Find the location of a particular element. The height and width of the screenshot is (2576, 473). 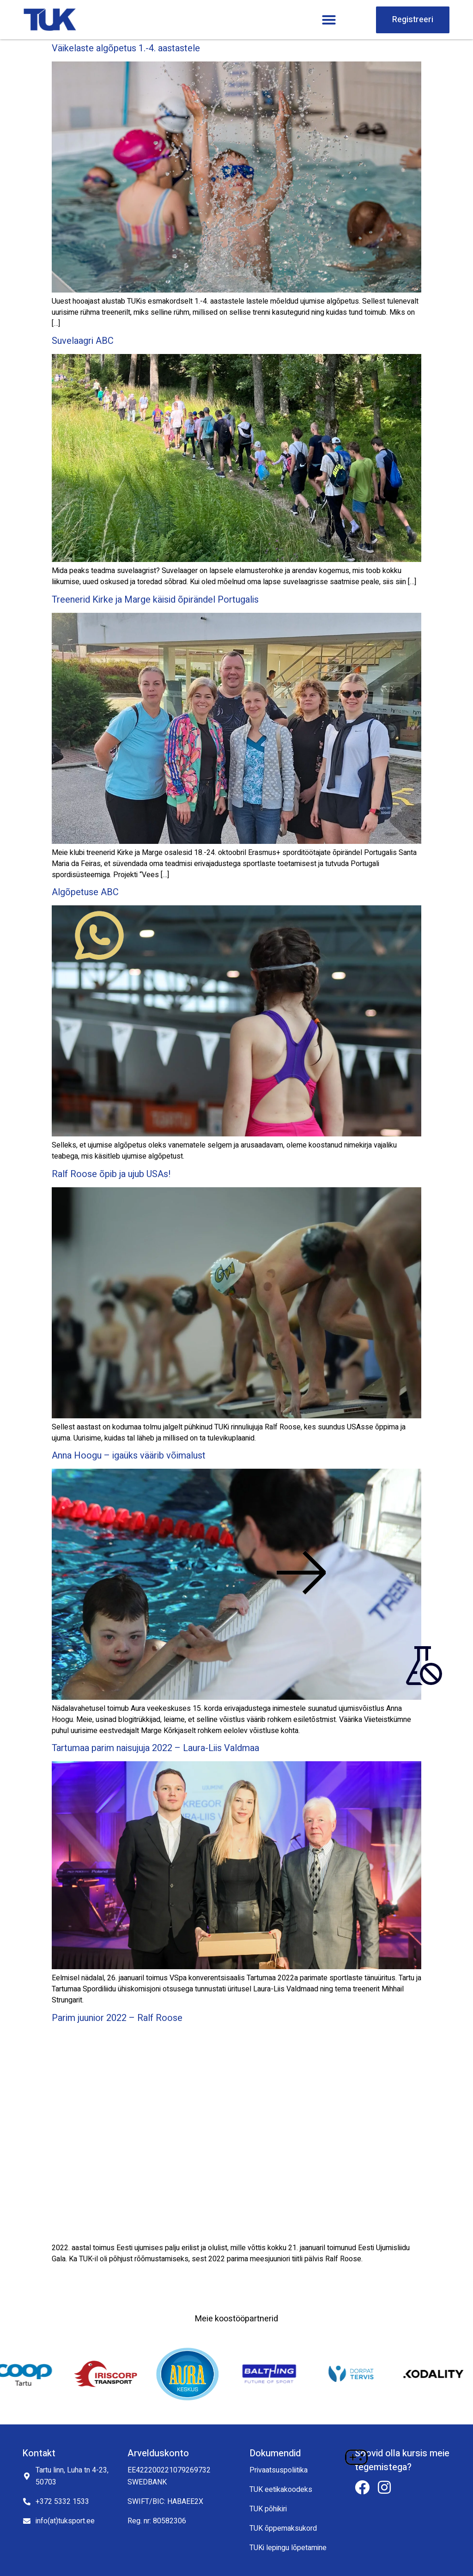

open WhatsApp messaging app is located at coordinates (99, 935).